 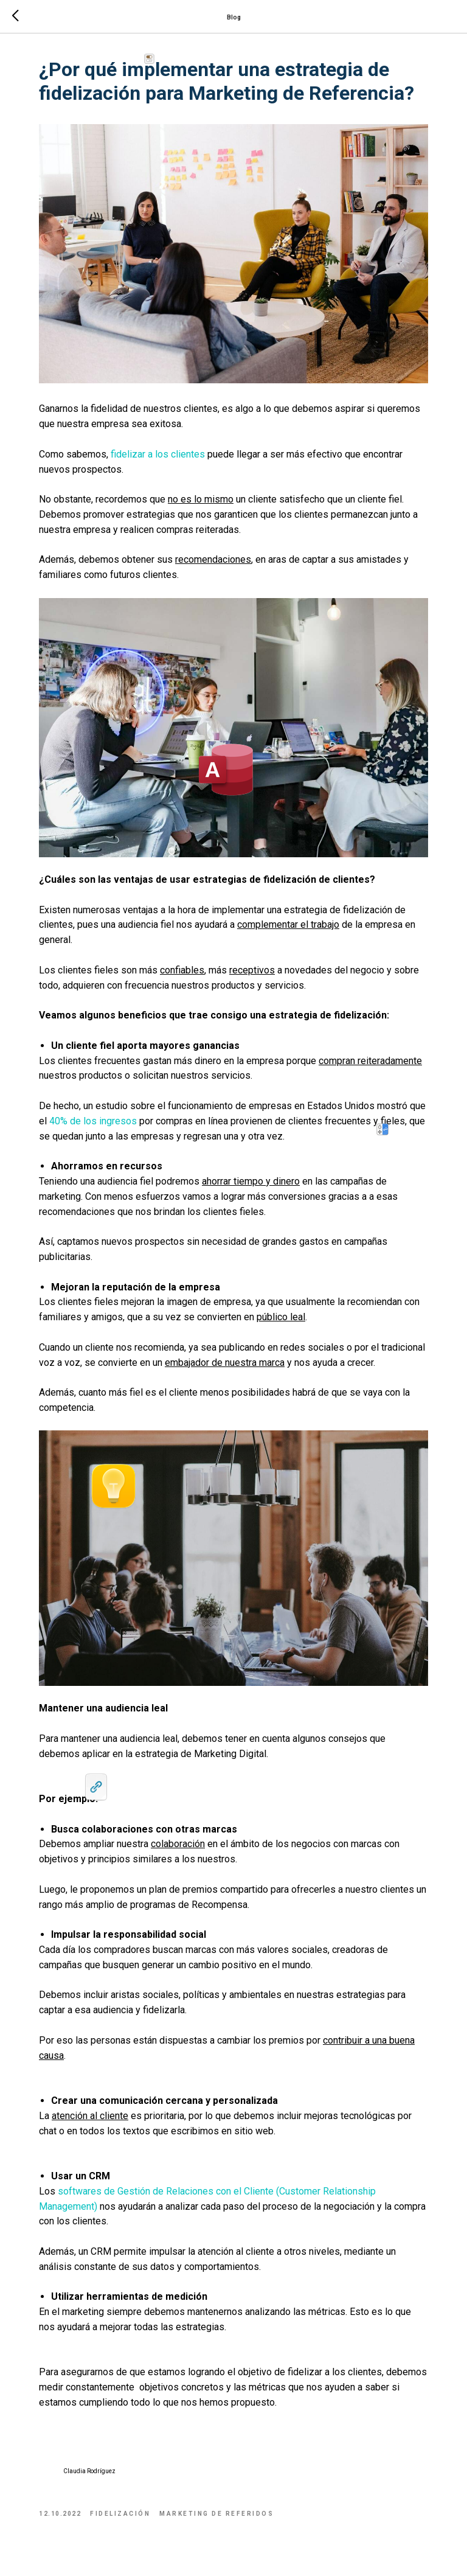 I want to click on a windows internet shortcut file, so click(x=96, y=1787).